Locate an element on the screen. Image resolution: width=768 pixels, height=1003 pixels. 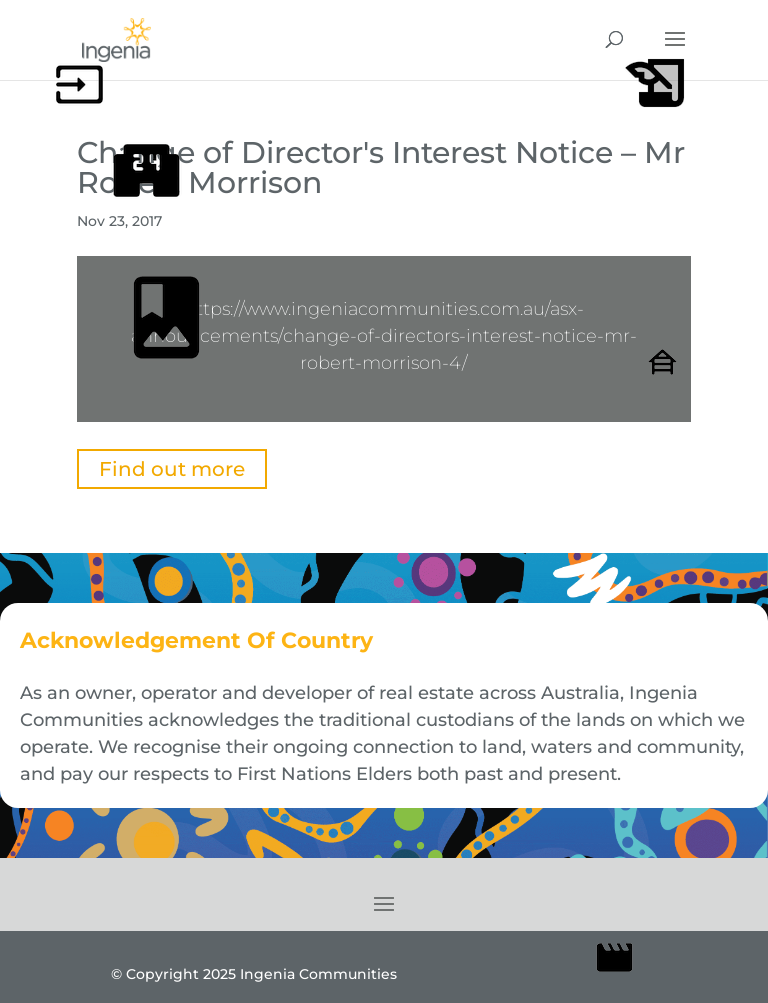
open photo album is located at coordinates (166, 317).